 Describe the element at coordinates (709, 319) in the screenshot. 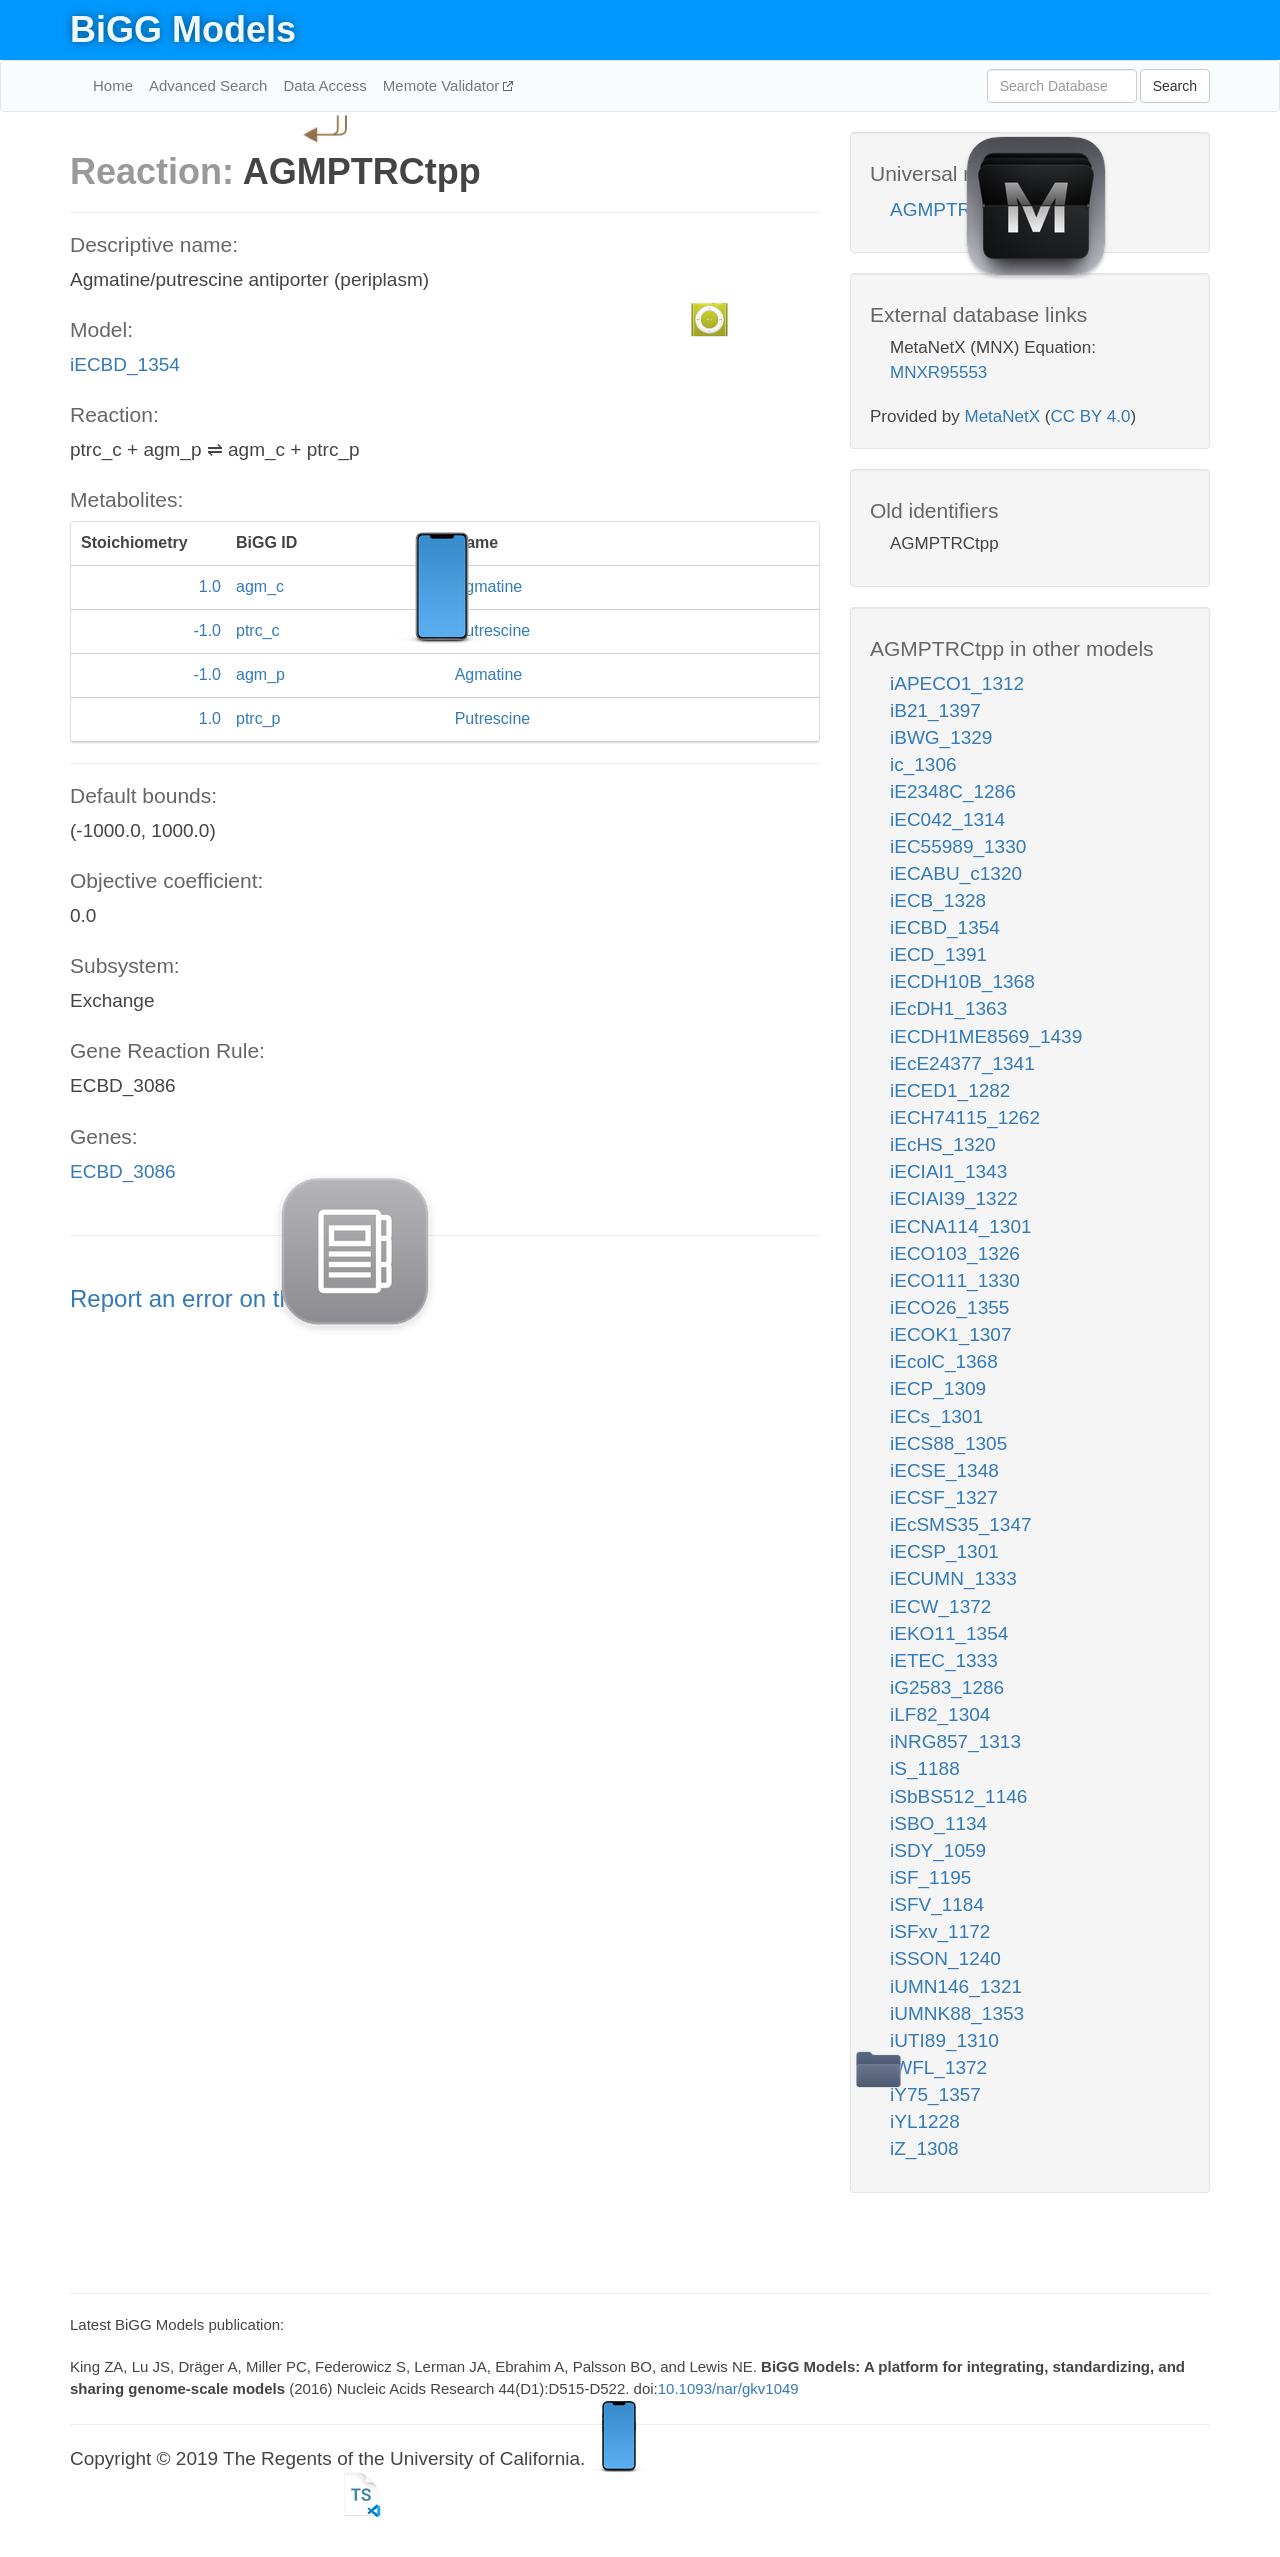

I see `iPod shuffle device connected` at that location.